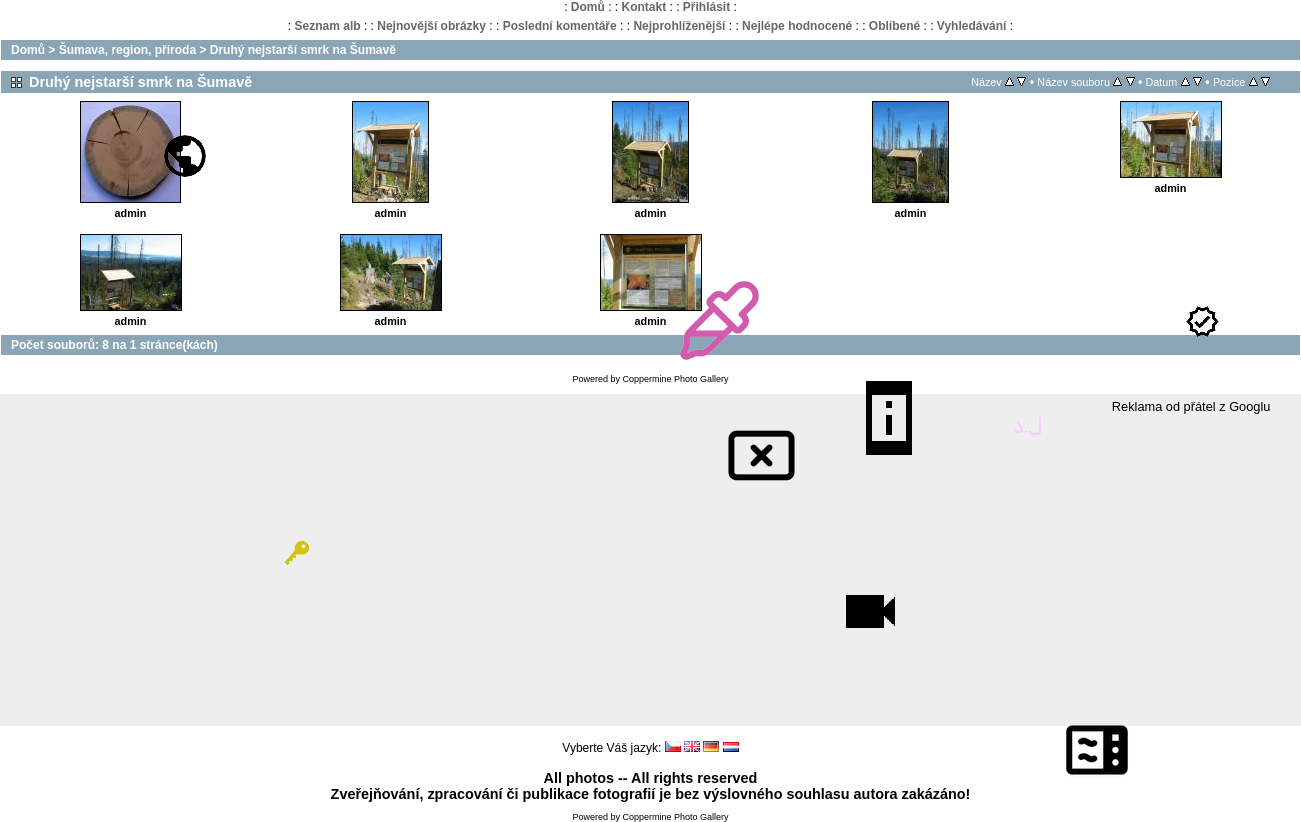 This screenshot has height=822, width=1301. What do you see at coordinates (889, 418) in the screenshot?
I see `view device information` at bounding box center [889, 418].